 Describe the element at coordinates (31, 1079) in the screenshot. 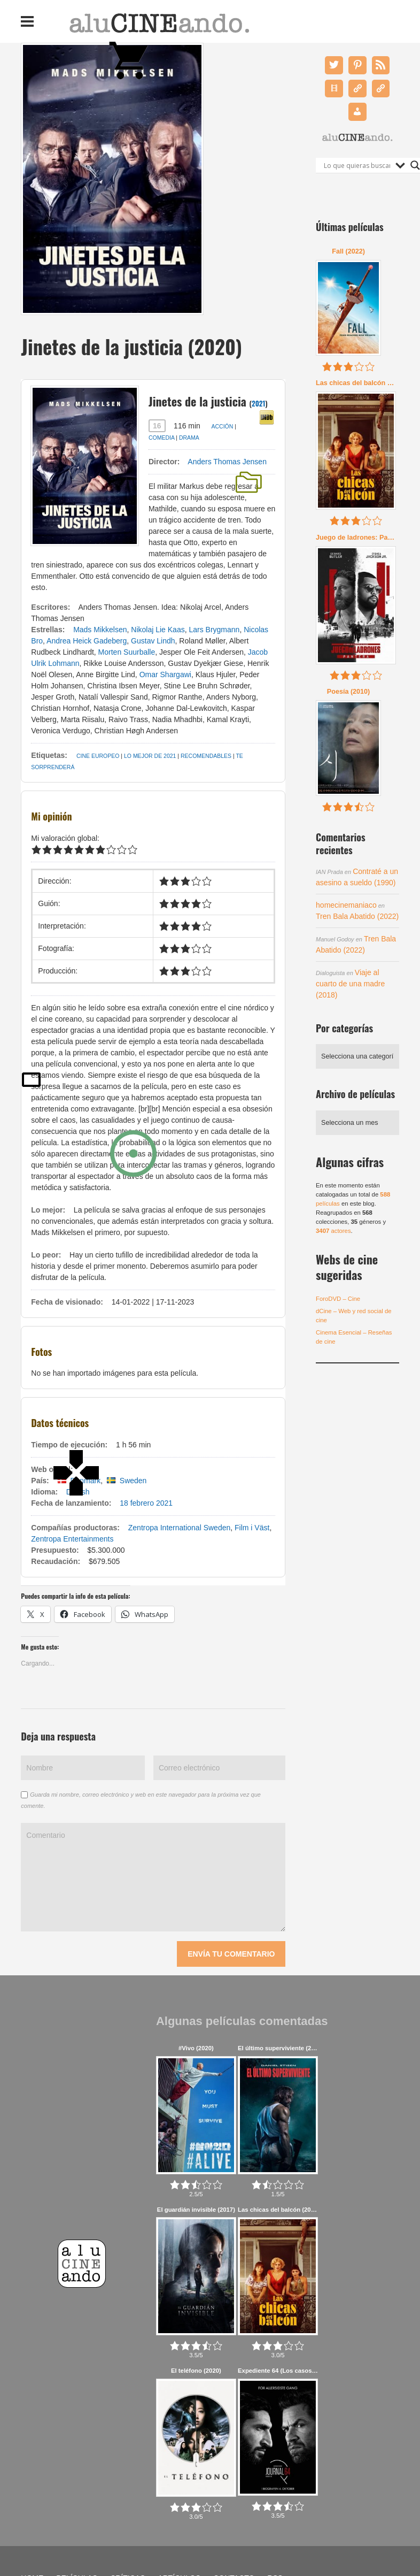

I see `crop image to landscape orientation` at that location.